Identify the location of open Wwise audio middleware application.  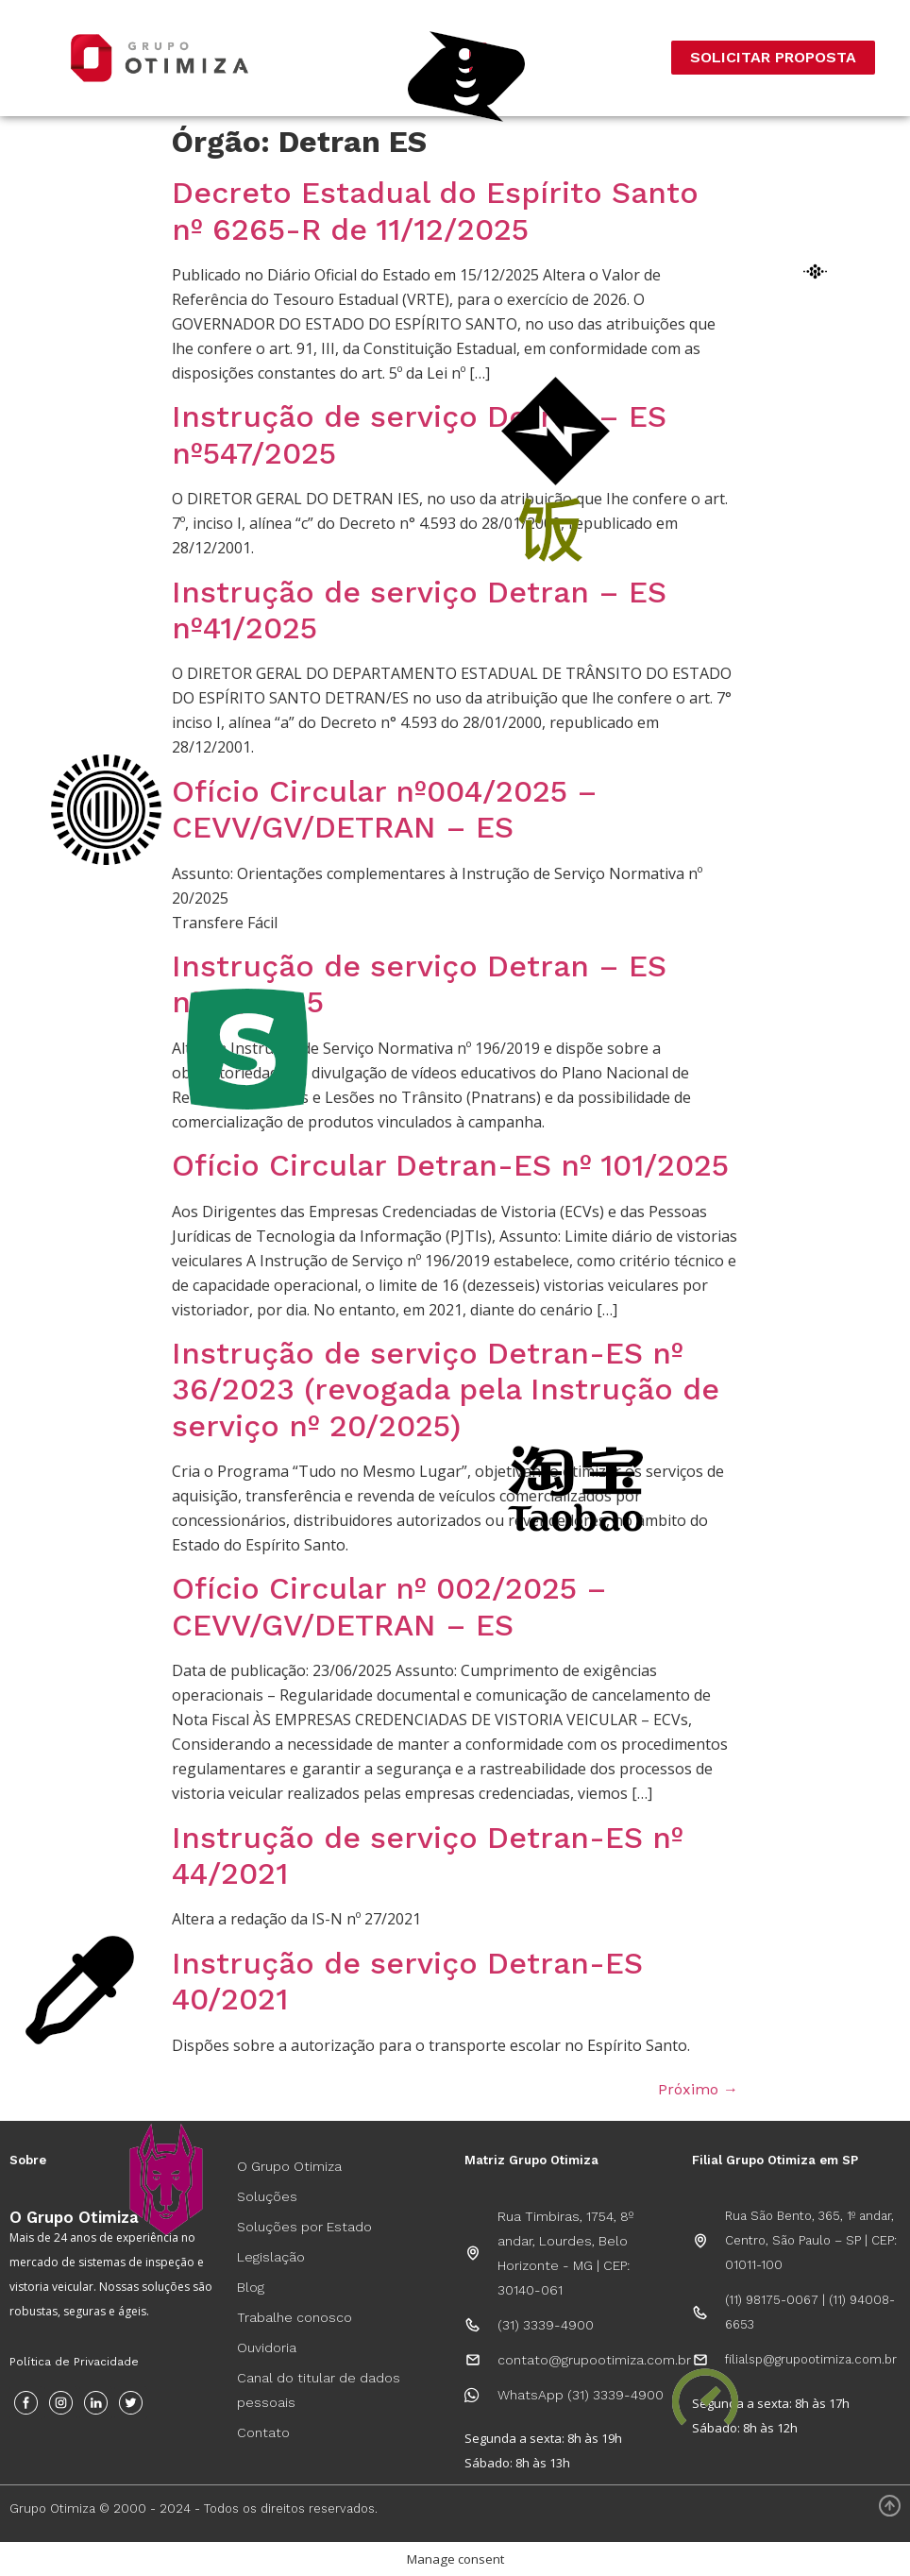
(815, 271).